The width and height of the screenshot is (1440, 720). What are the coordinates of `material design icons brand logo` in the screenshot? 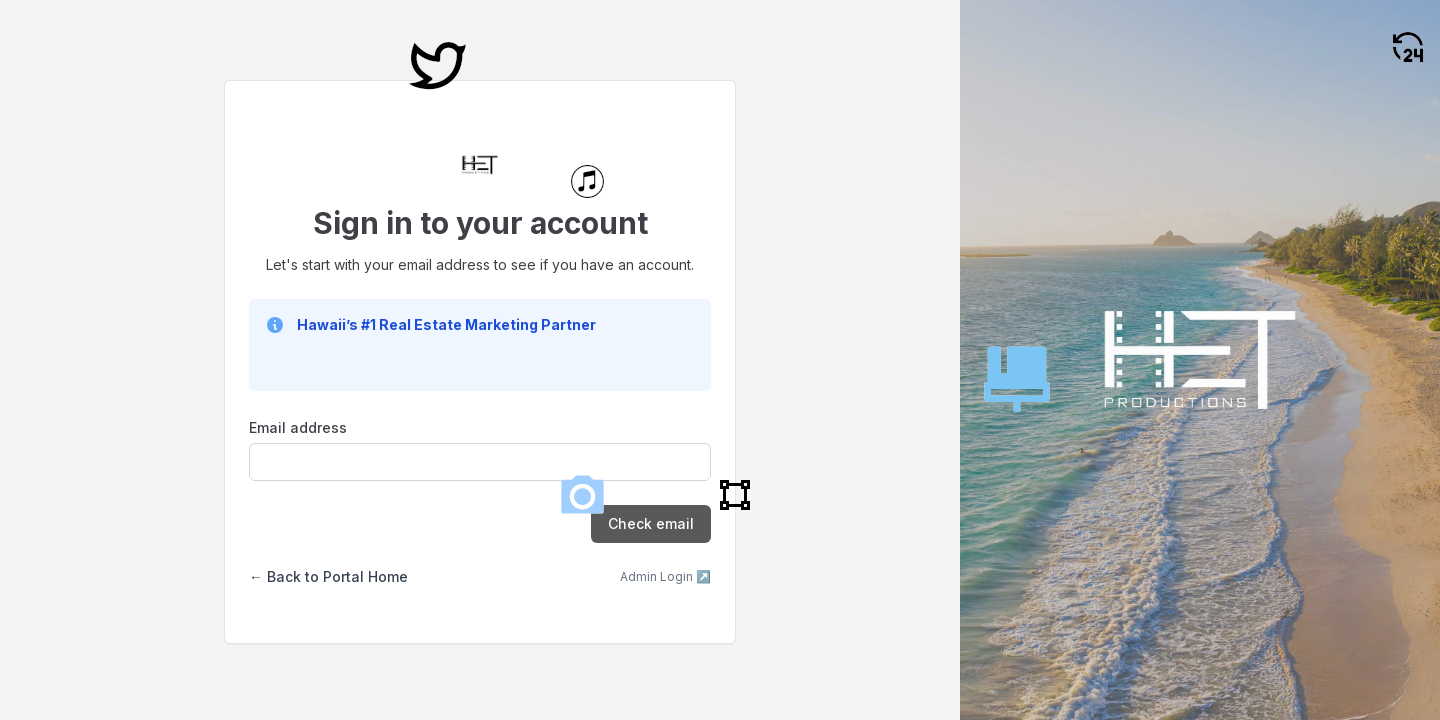 It's located at (735, 495).